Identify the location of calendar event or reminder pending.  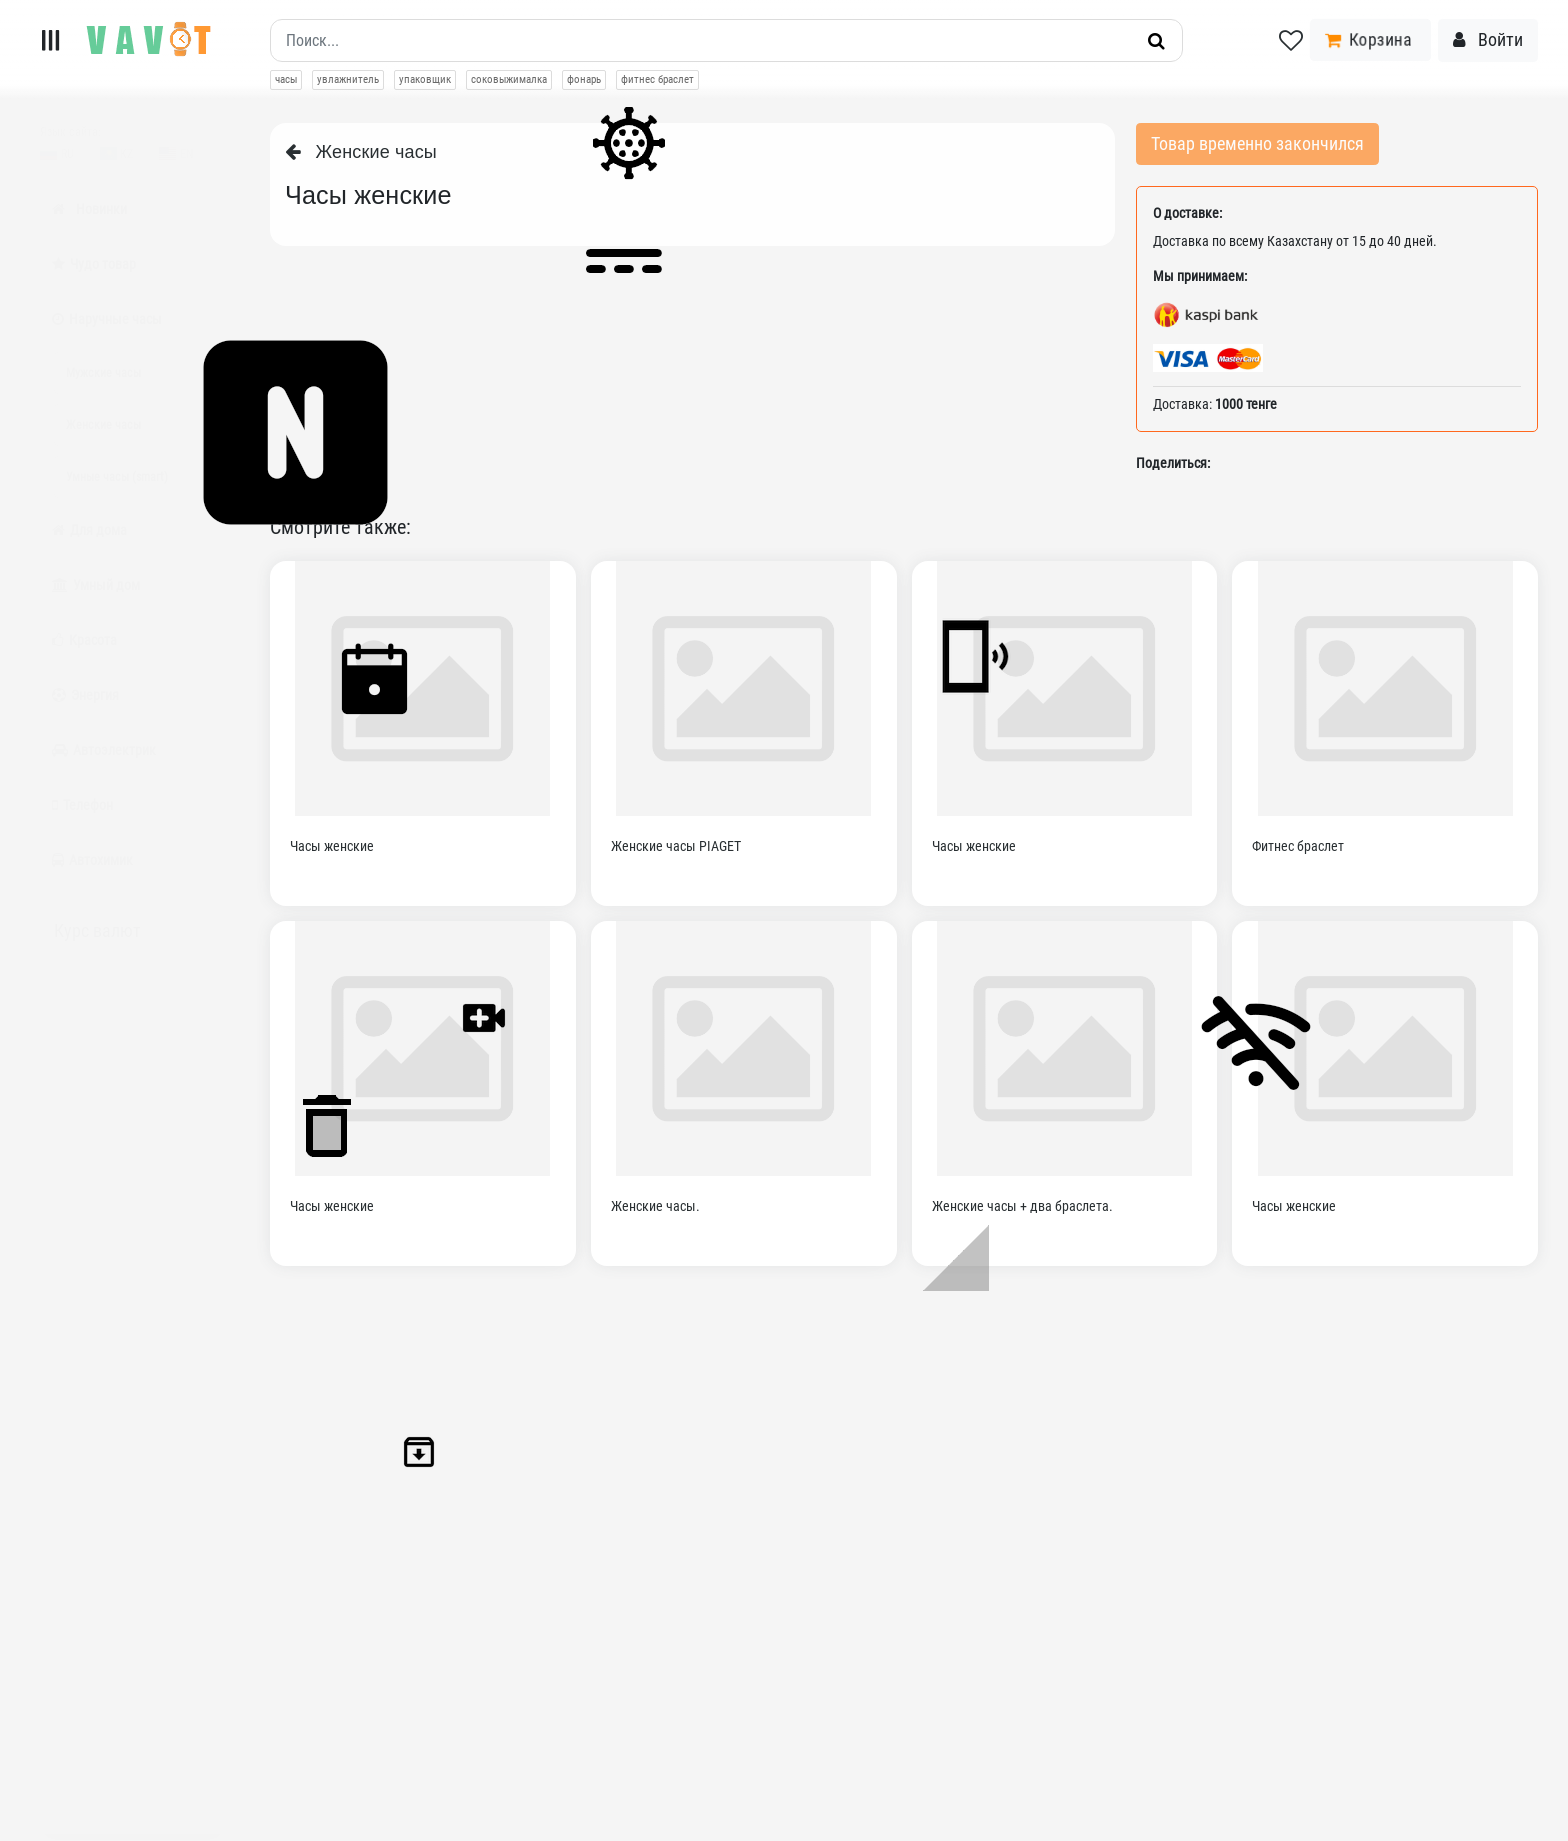
(374, 681).